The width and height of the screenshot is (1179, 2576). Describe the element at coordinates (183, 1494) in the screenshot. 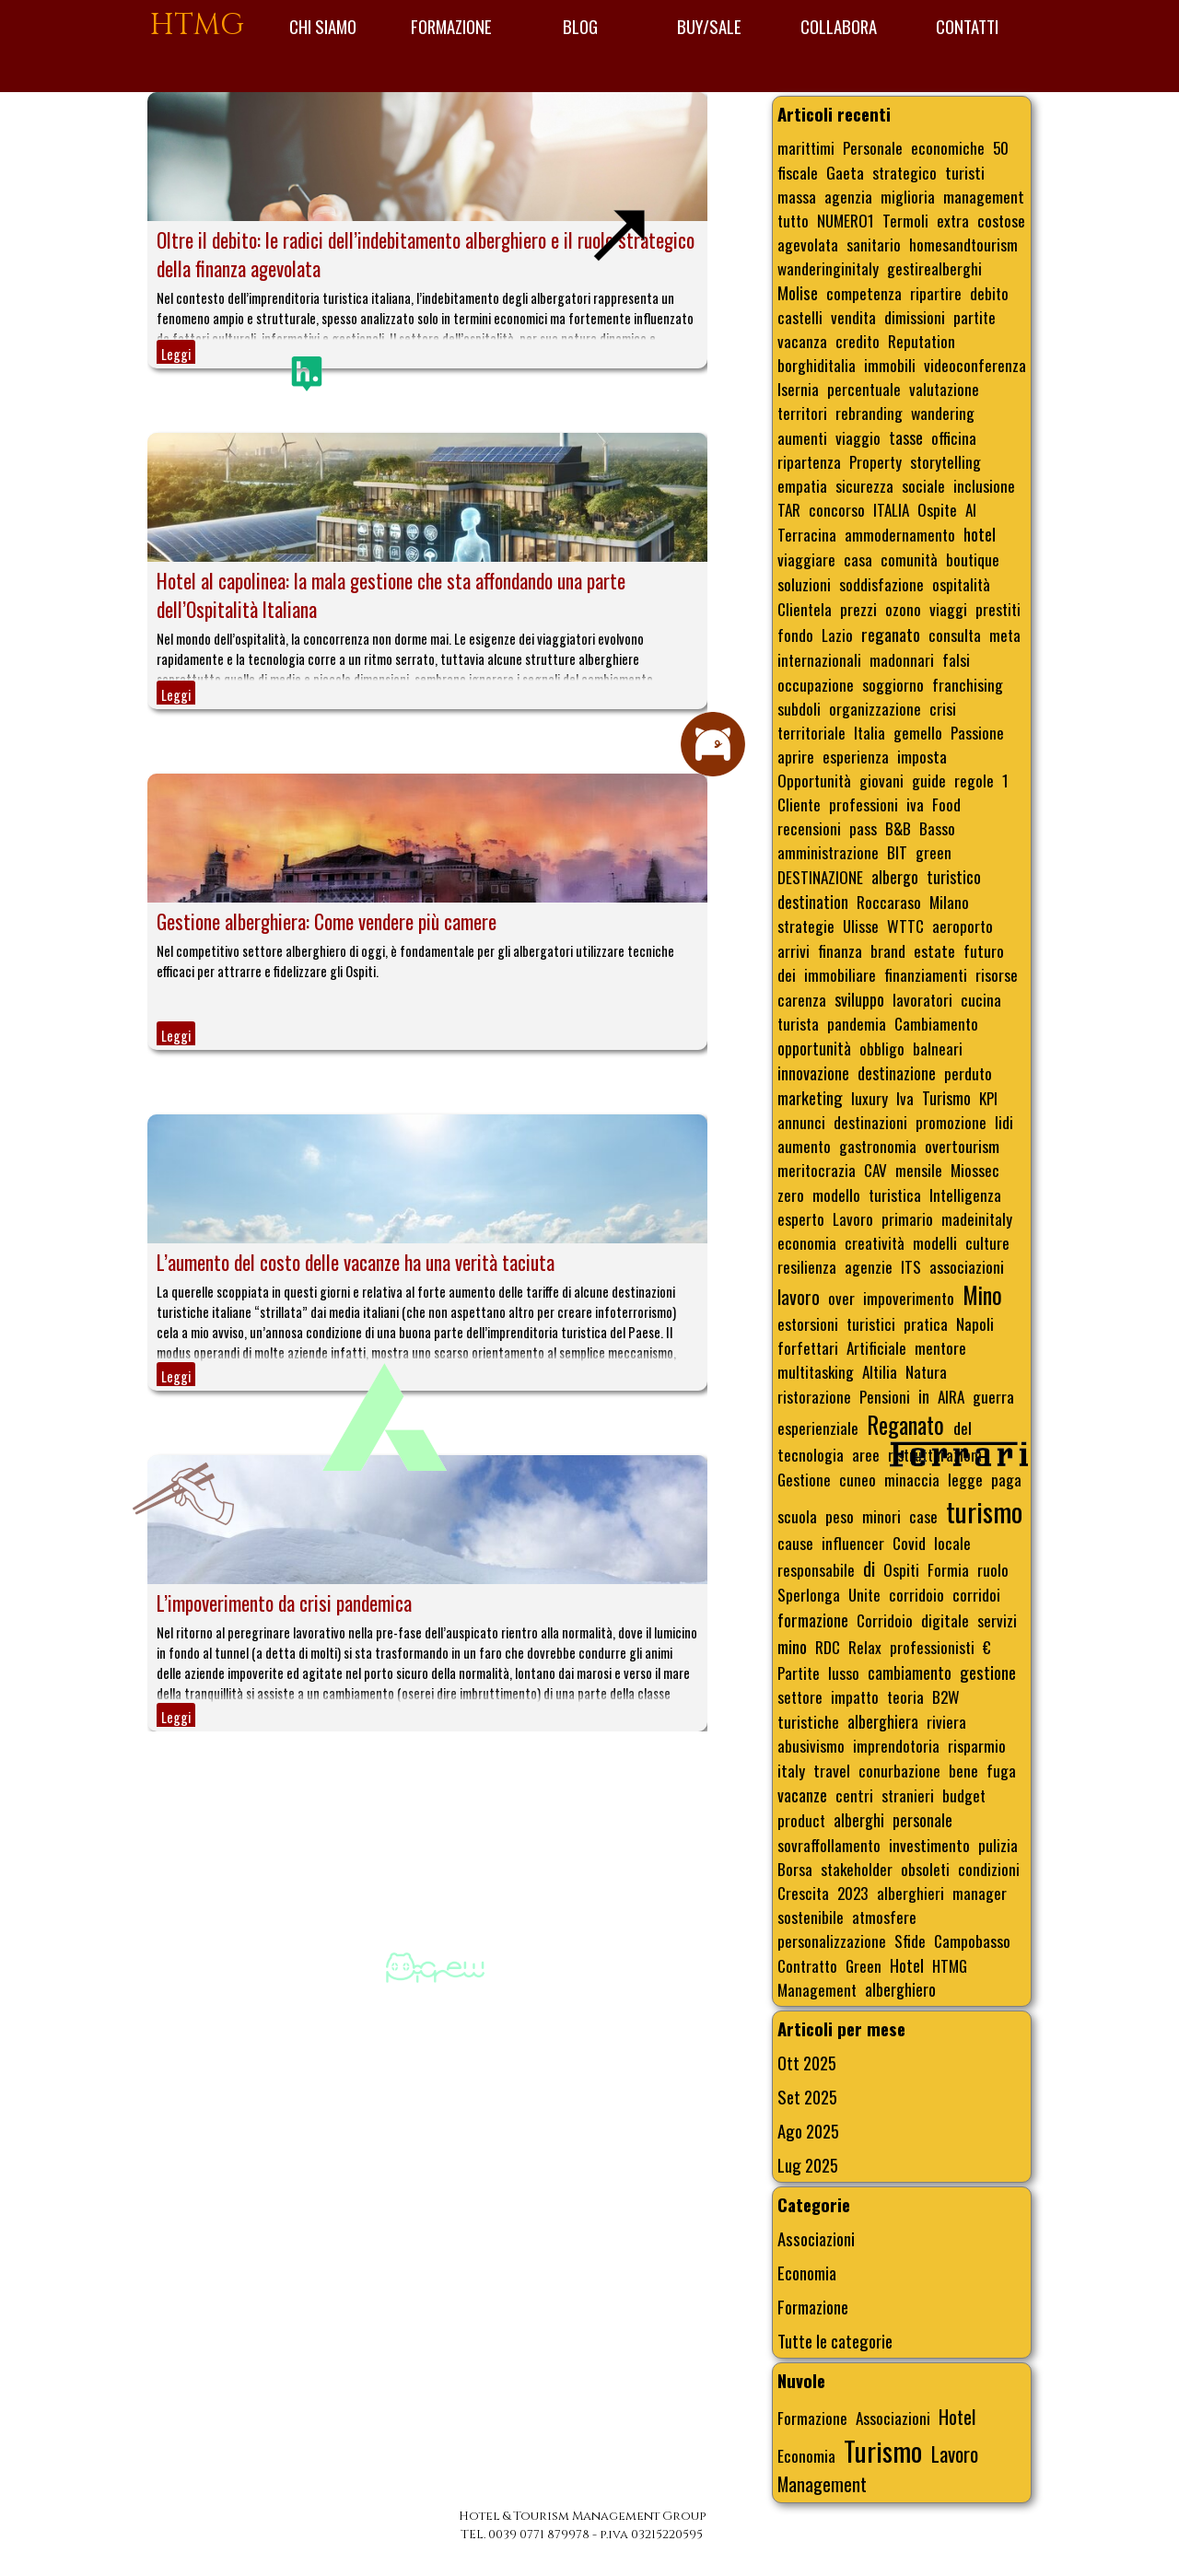

I see `open tabelog restaurant review app` at that location.